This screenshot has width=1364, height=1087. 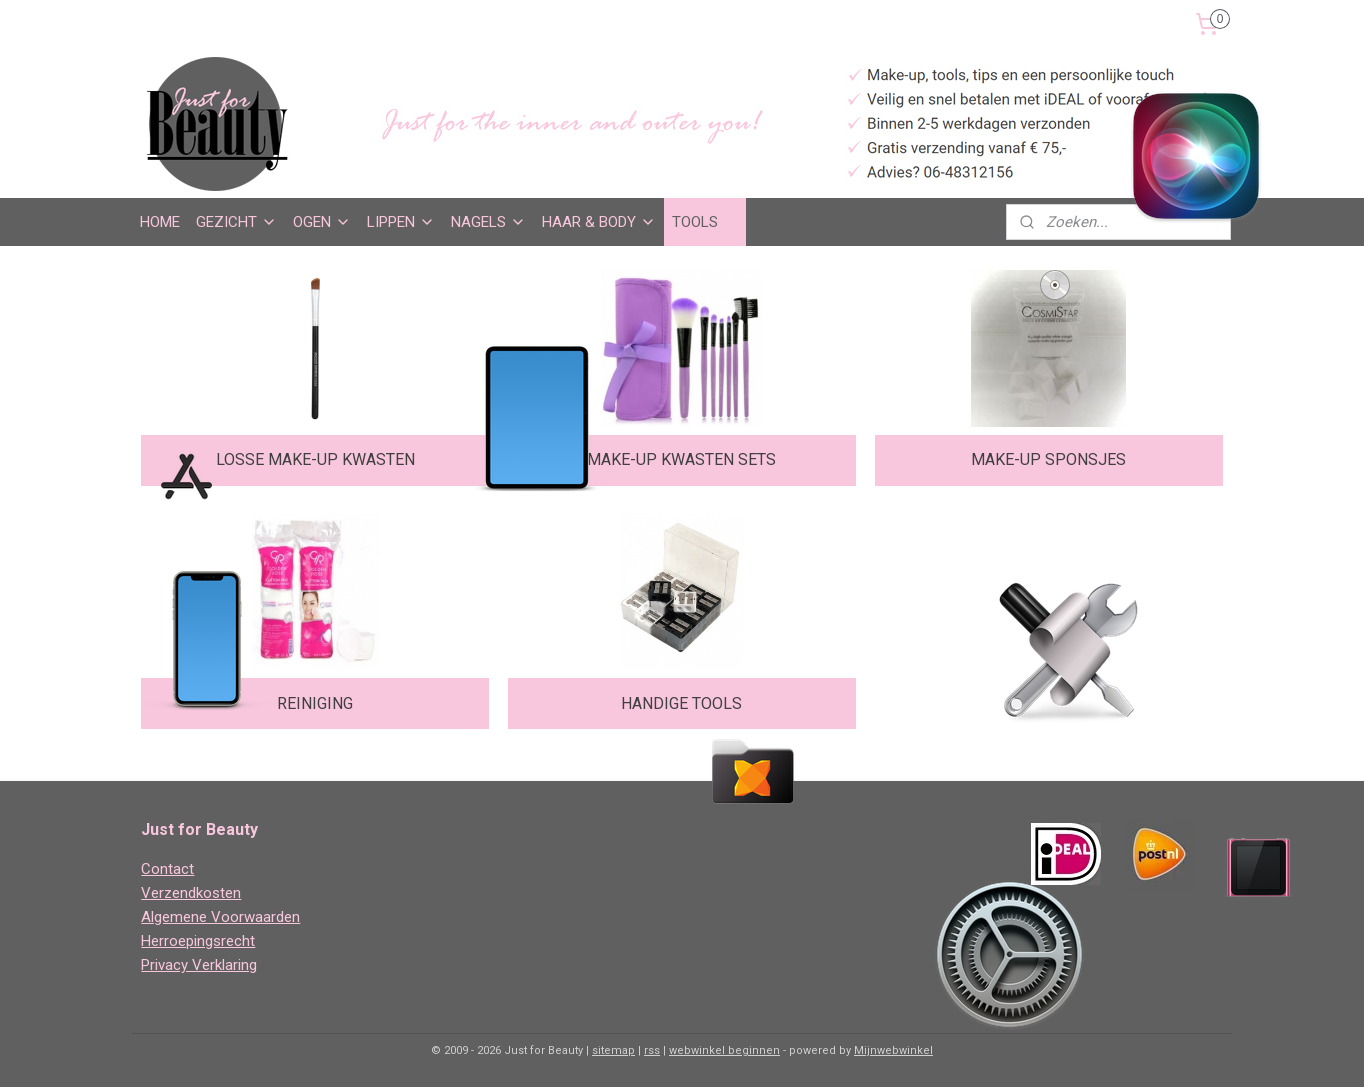 What do you see at coordinates (207, 641) in the screenshot?
I see `iPhone 11 device icon` at bounding box center [207, 641].